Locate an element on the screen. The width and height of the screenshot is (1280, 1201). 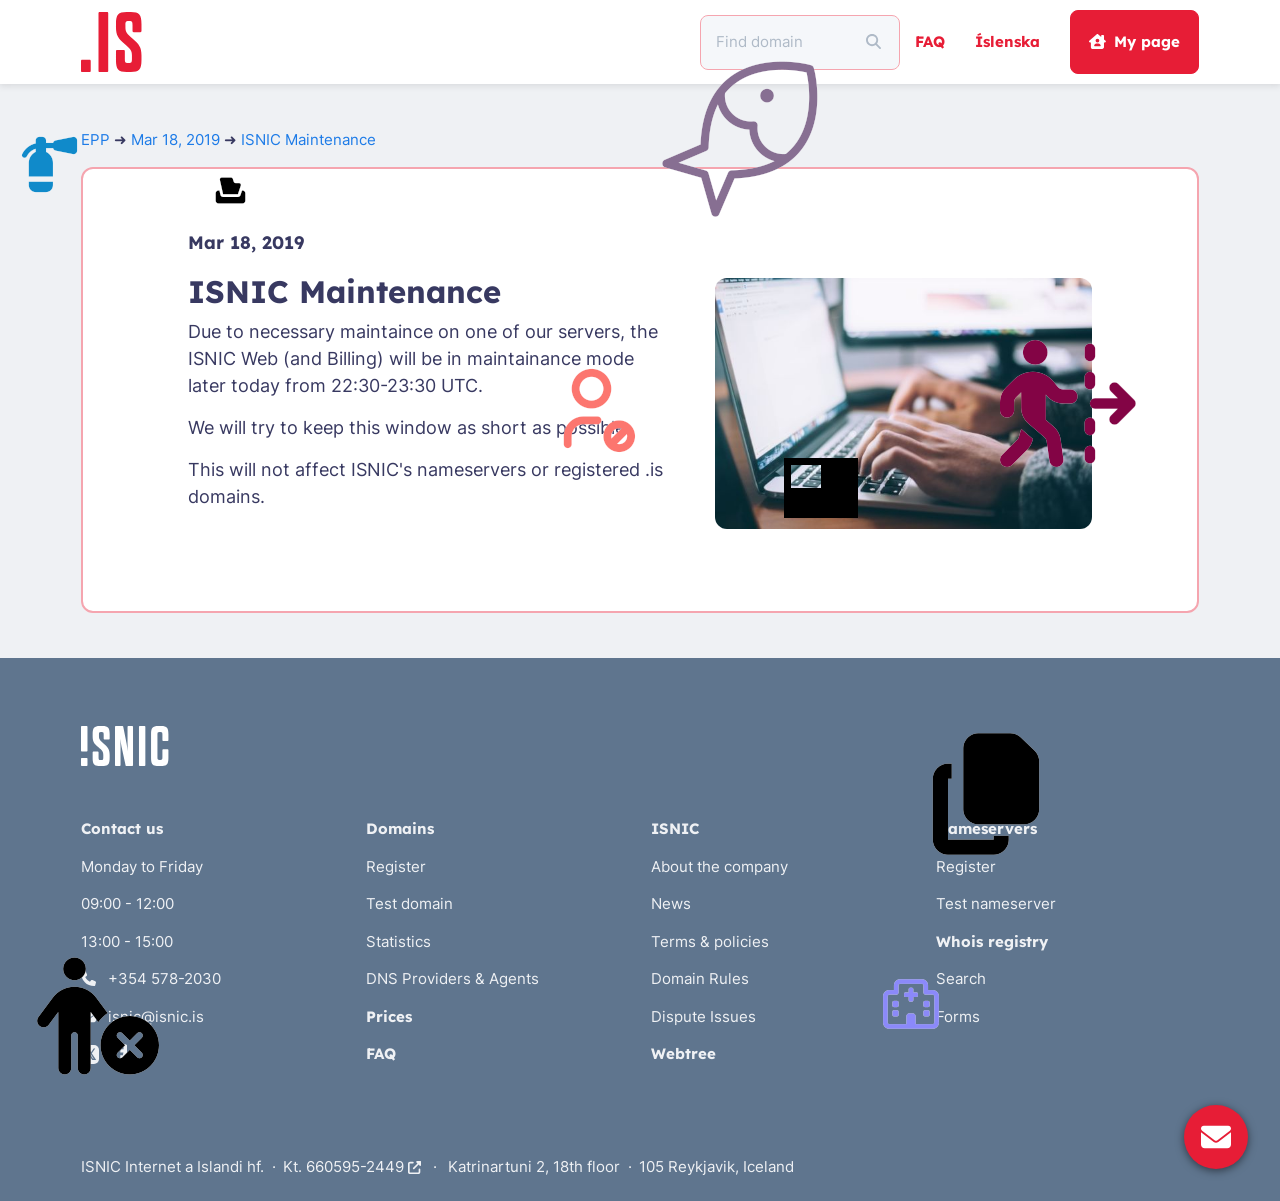
browse seafood or fish-related content is located at coordinates (748, 131).